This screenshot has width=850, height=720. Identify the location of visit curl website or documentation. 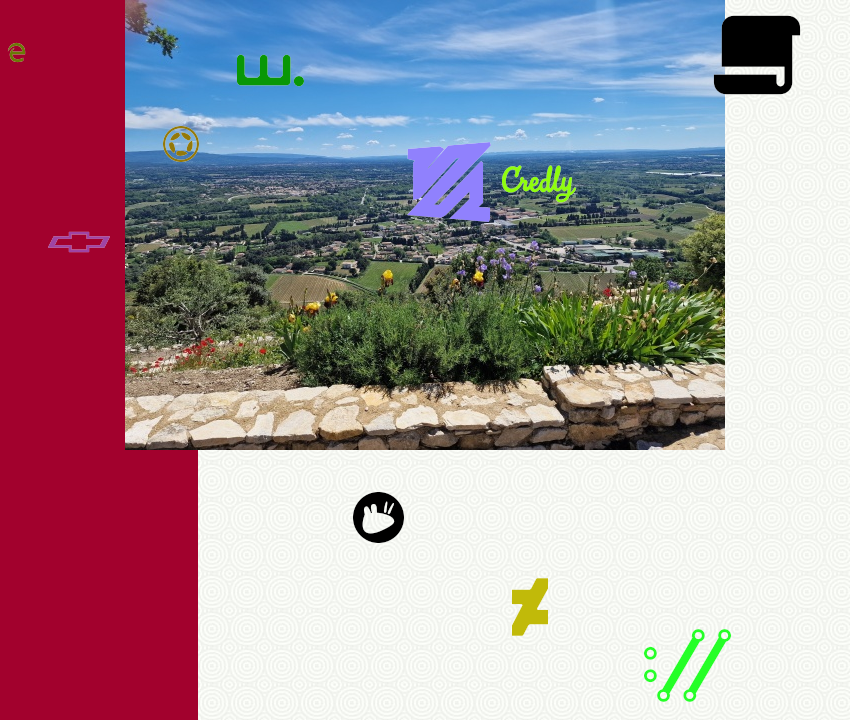
(687, 665).